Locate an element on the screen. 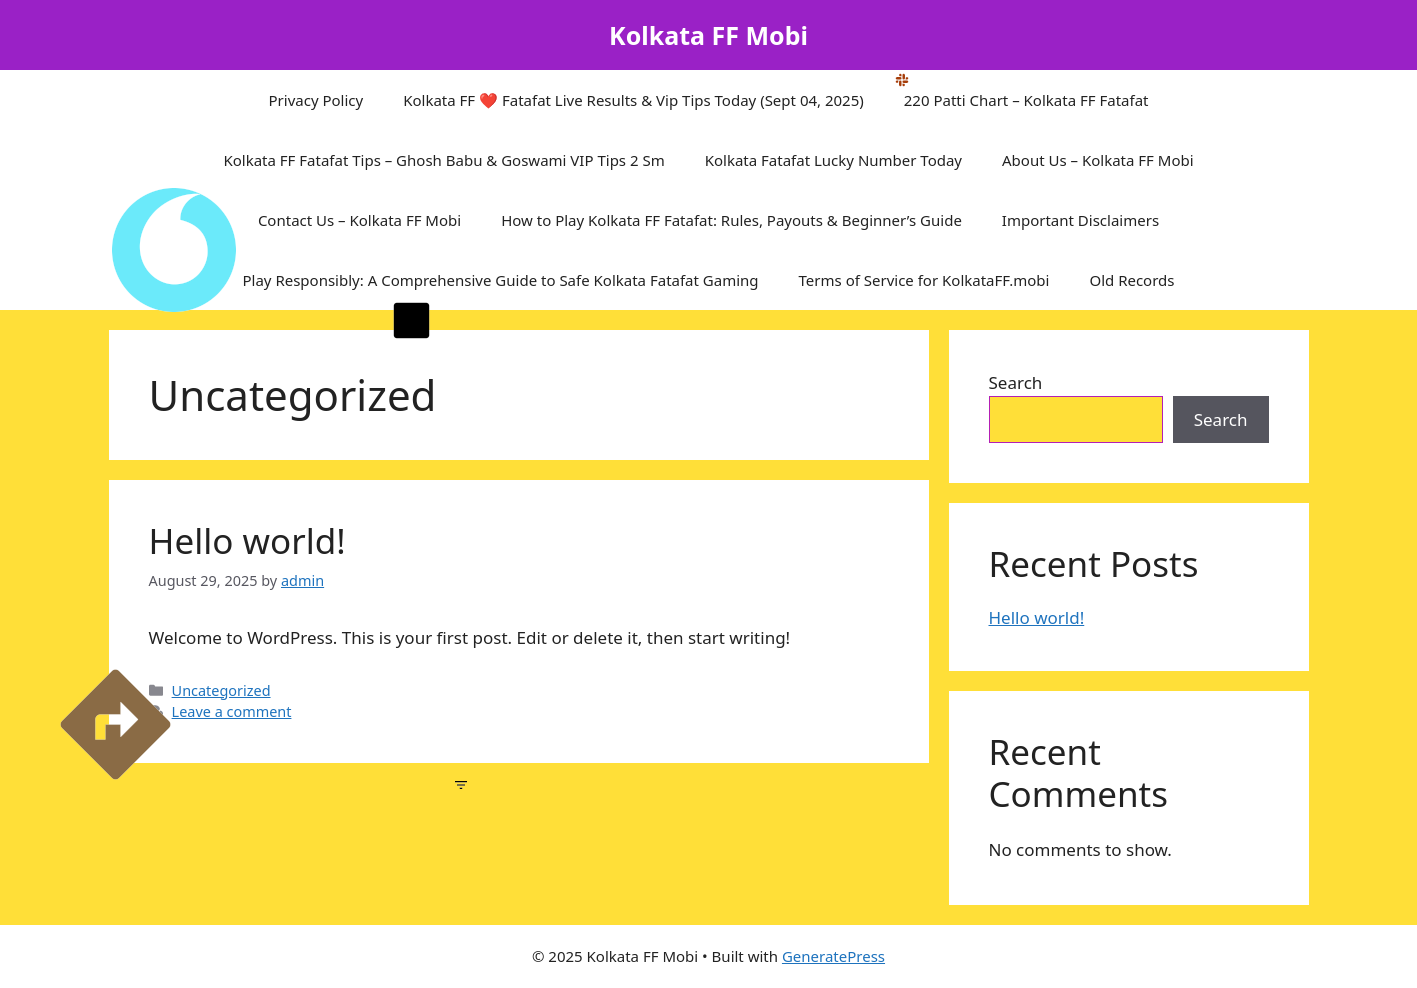 The image size is (1417, 988). stop media playback is located at coordinates (411, 320).